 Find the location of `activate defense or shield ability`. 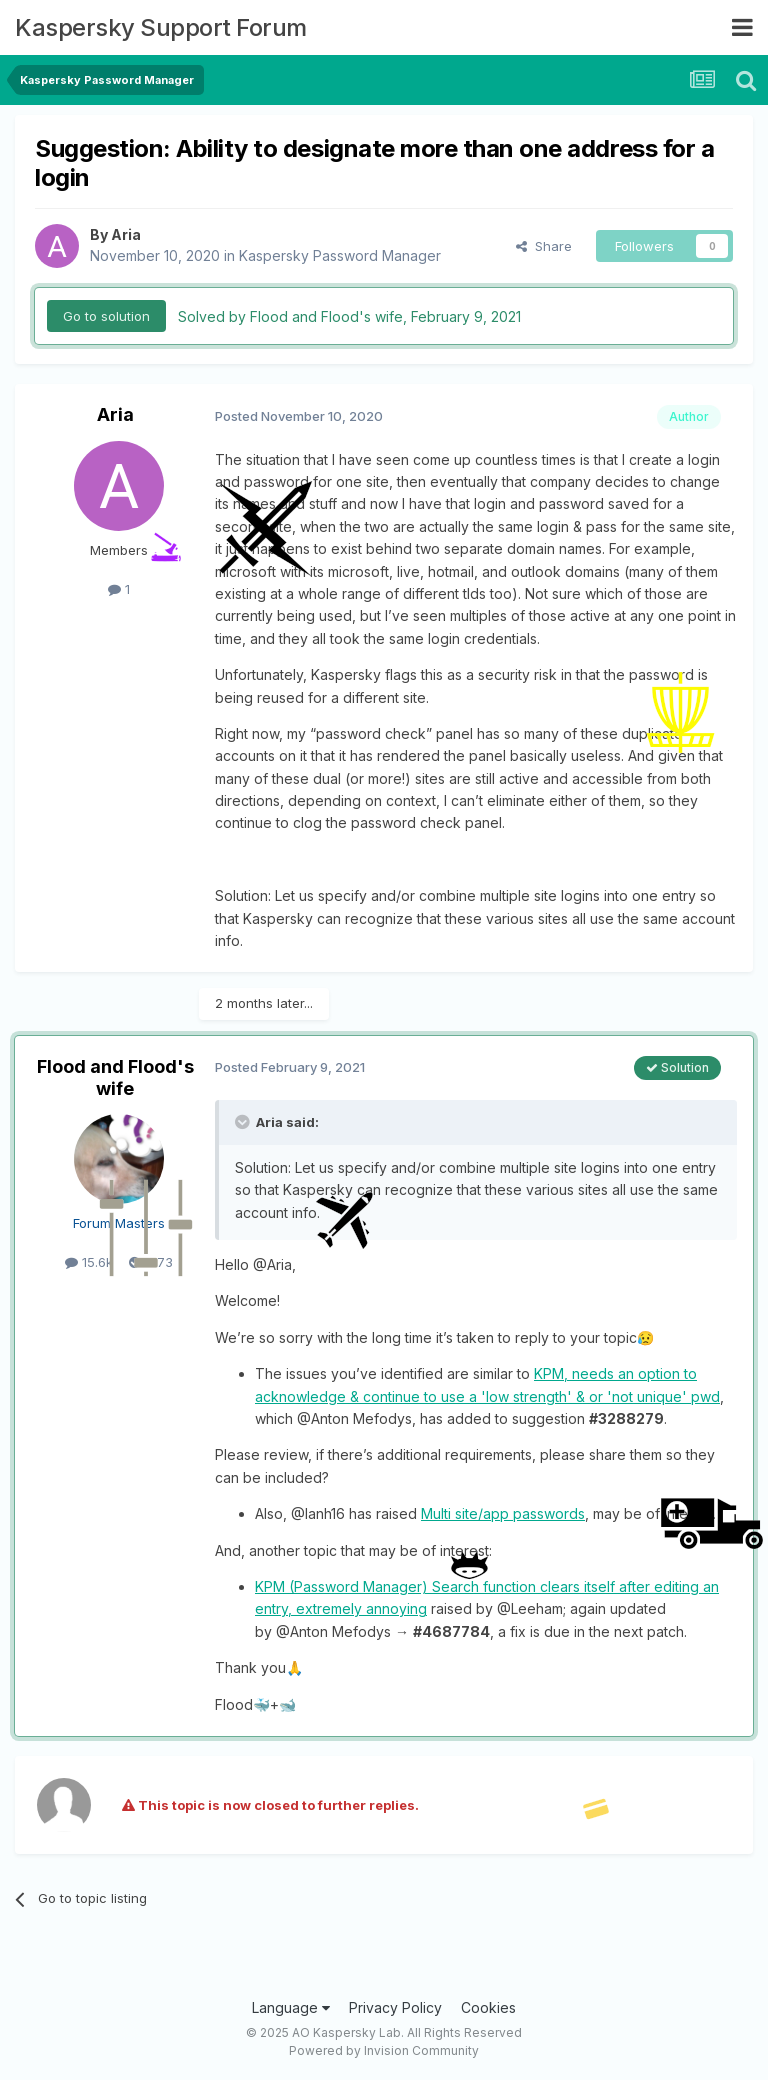

activate defense or shield ability is located at coordinates (469, 1565).